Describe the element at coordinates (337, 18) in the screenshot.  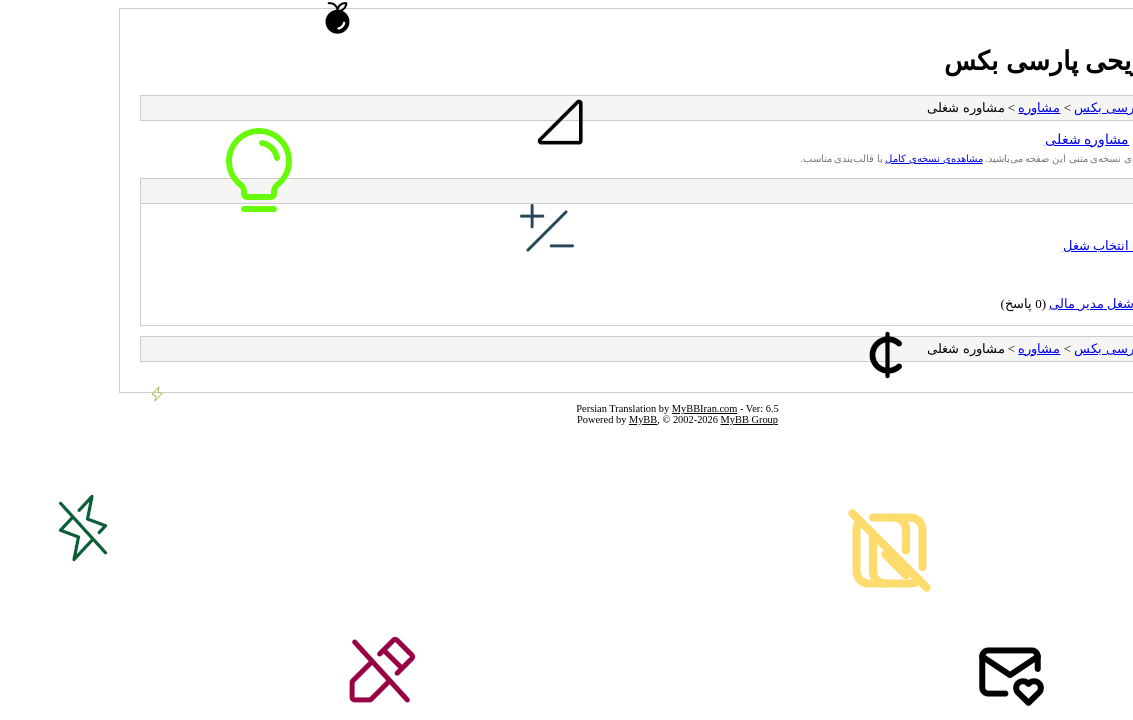
I see `indicates fruit or produce category` at that location.